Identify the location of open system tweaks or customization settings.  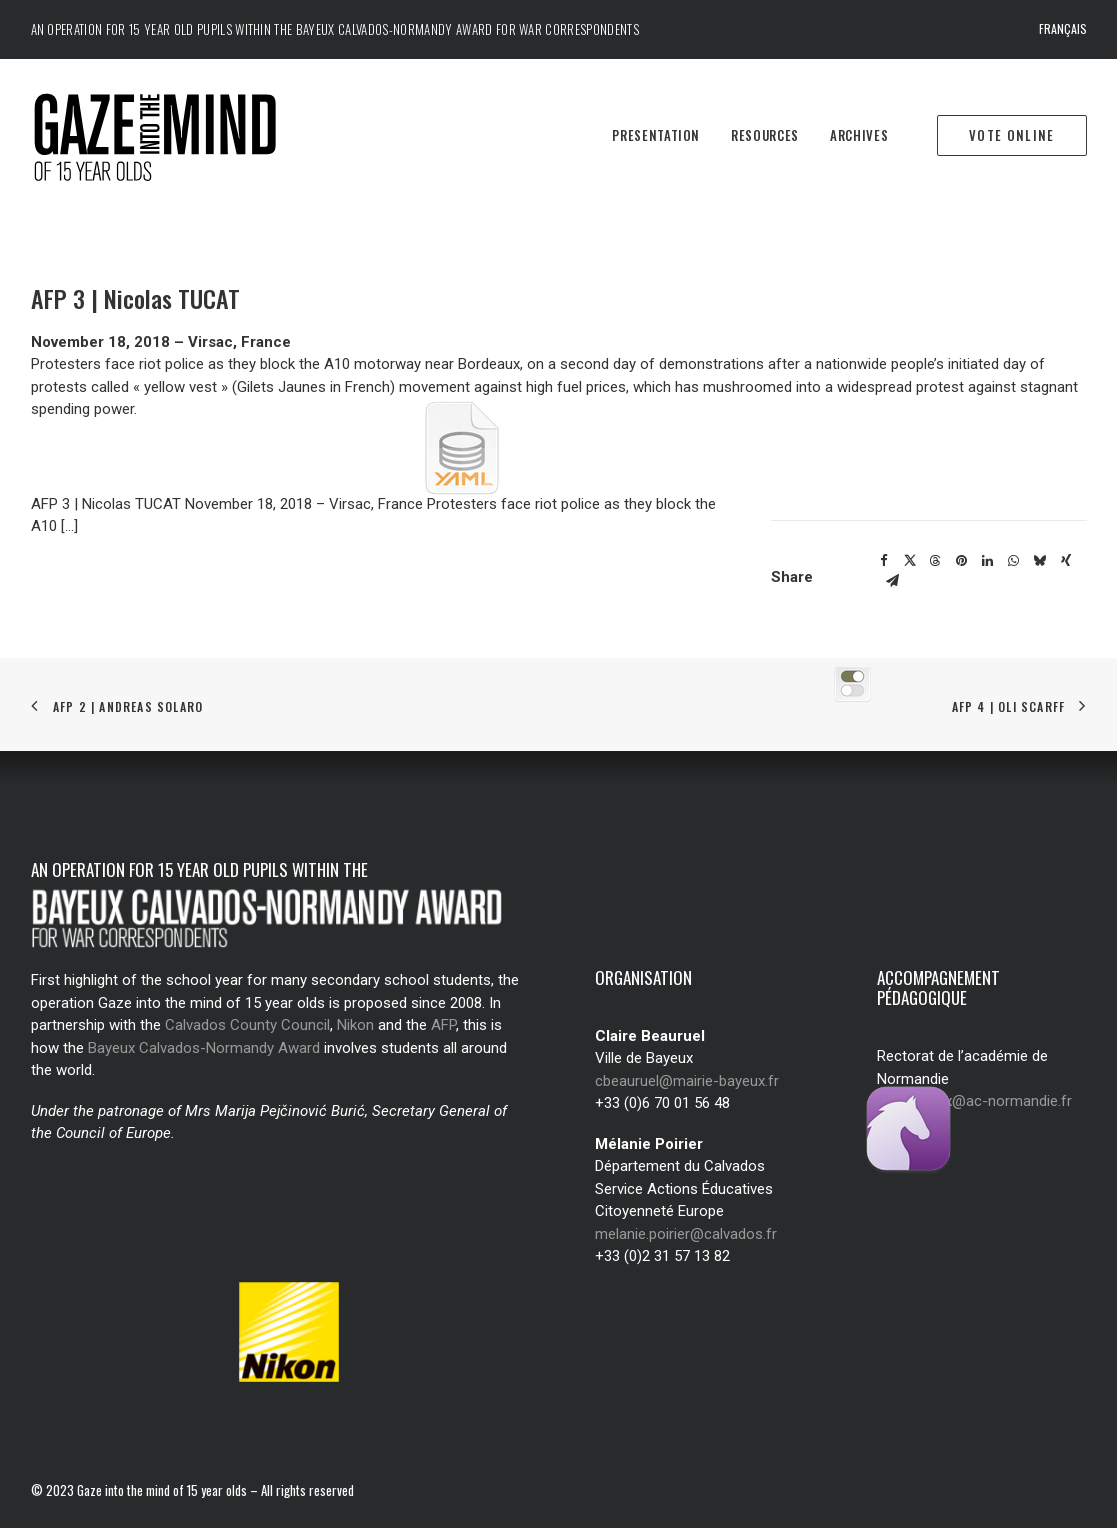
(852, 683).